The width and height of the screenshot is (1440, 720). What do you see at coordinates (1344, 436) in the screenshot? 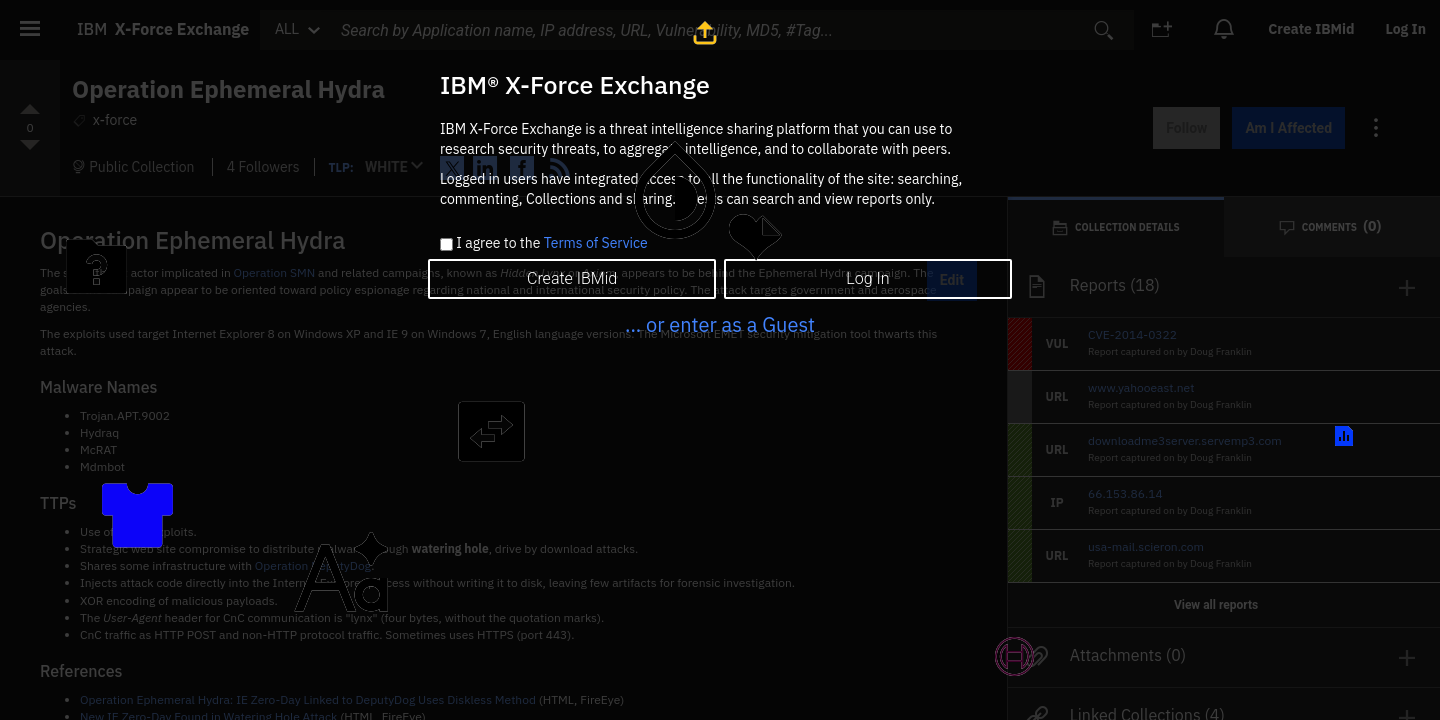
I see `view document with chart data` at bounding box center [1344, 436].